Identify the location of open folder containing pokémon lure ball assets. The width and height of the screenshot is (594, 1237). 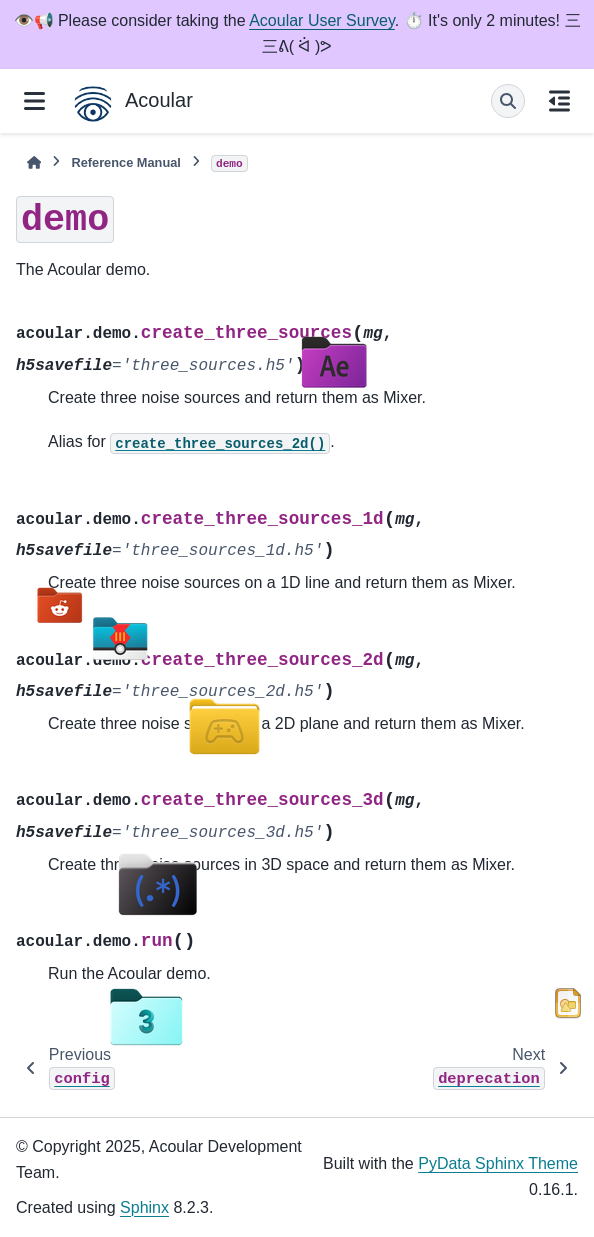
(120, 640).